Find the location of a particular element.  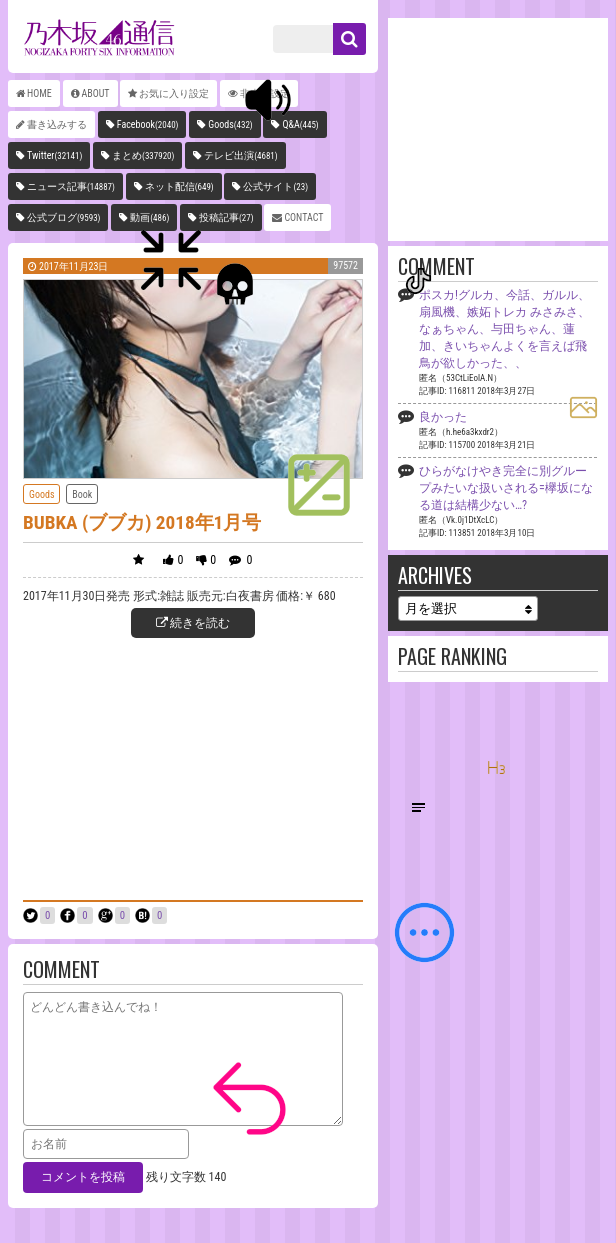

adjust or unmute audio volume is located at coordinates (268, 100).